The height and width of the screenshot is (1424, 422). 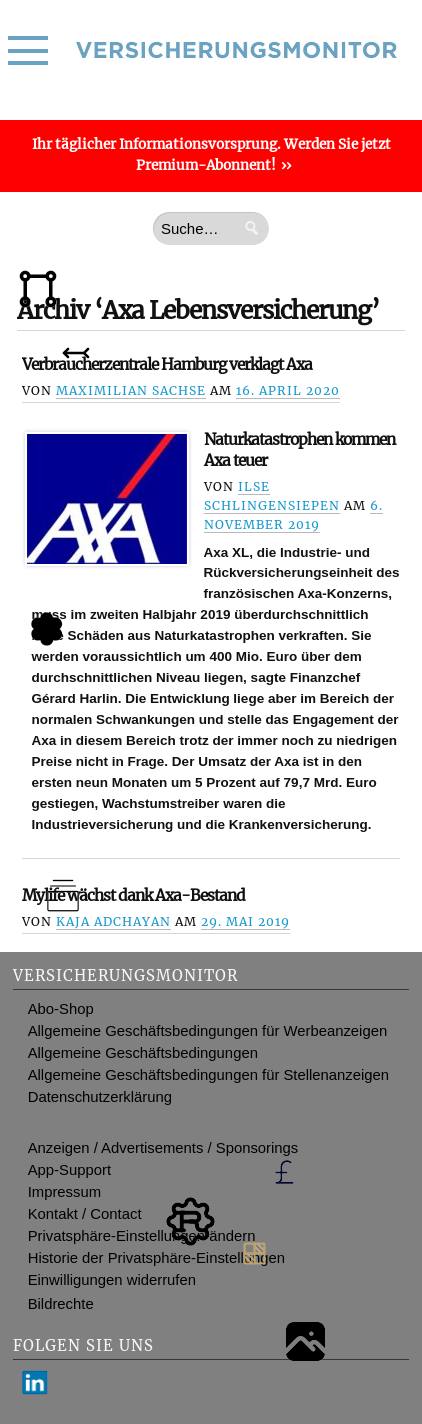 I want to click on connect nodes or create a path between points, so click(x=38, y=289).